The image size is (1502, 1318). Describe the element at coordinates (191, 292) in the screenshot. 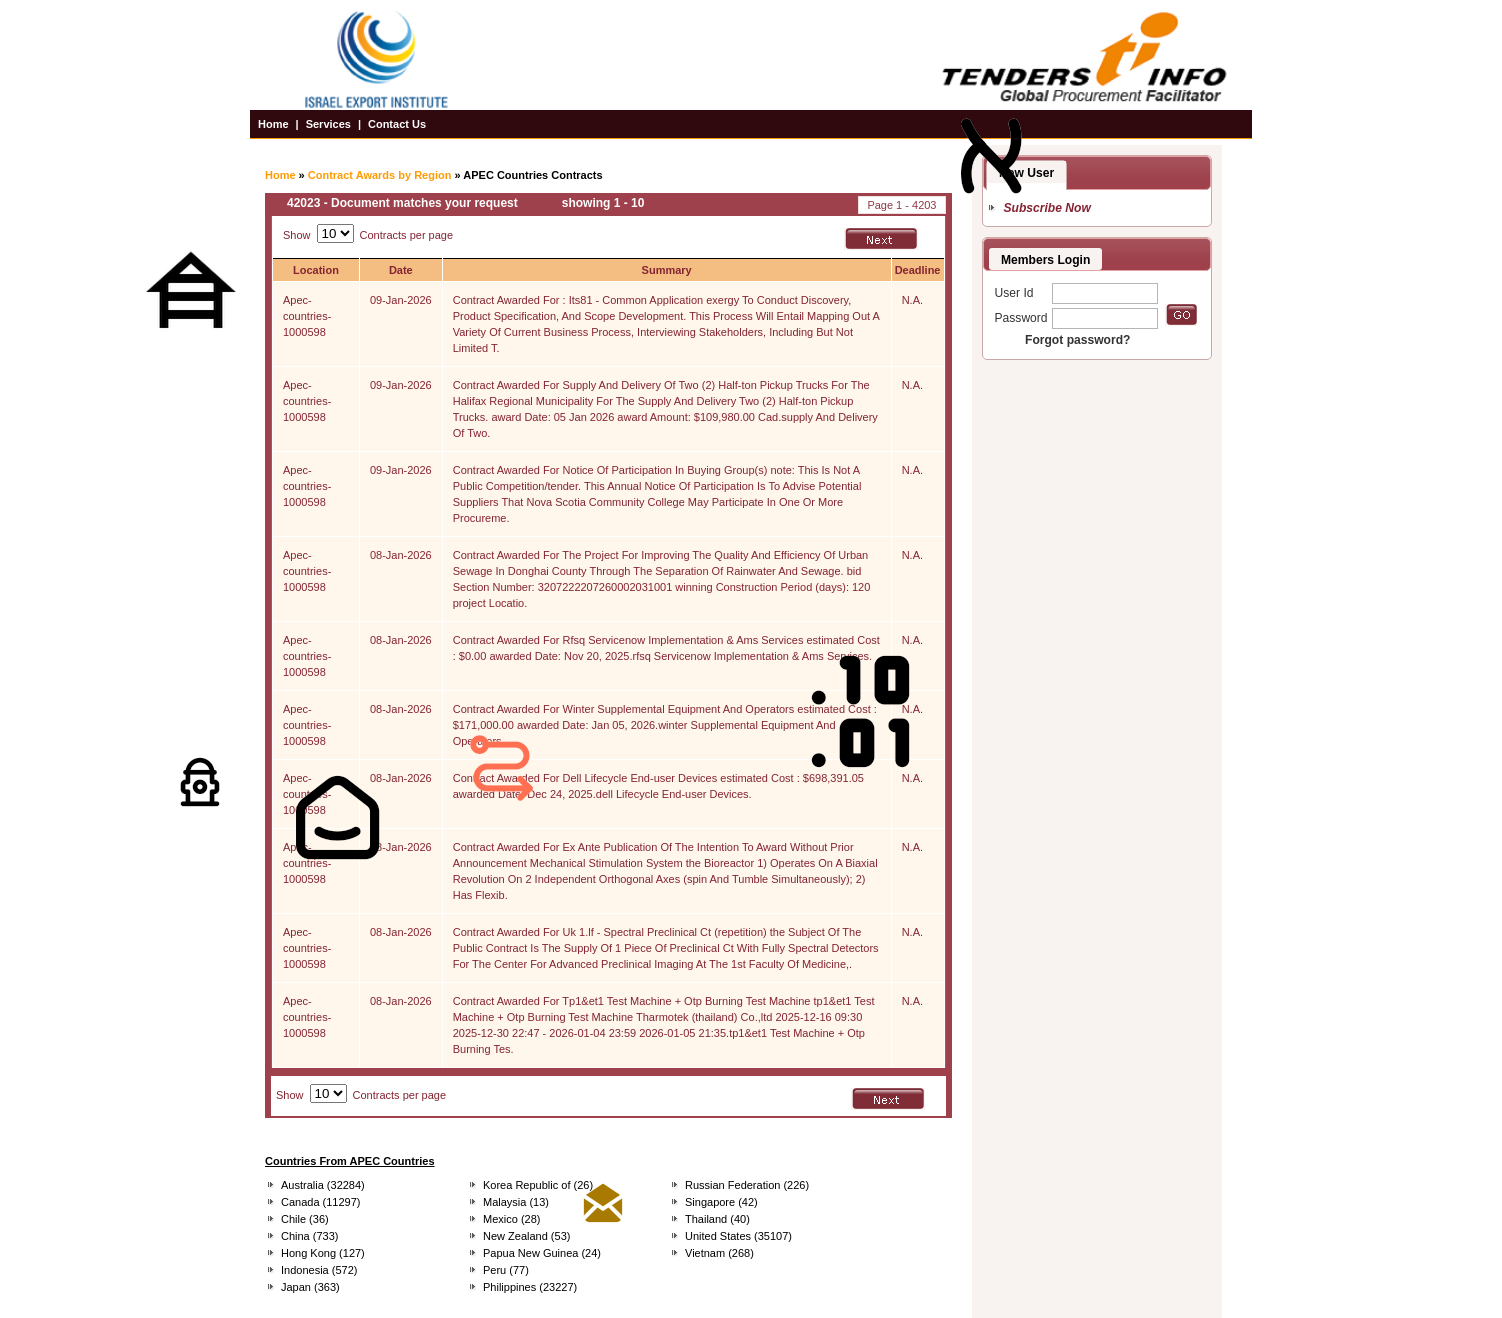

I see `view home exterior or siding options` at that location.